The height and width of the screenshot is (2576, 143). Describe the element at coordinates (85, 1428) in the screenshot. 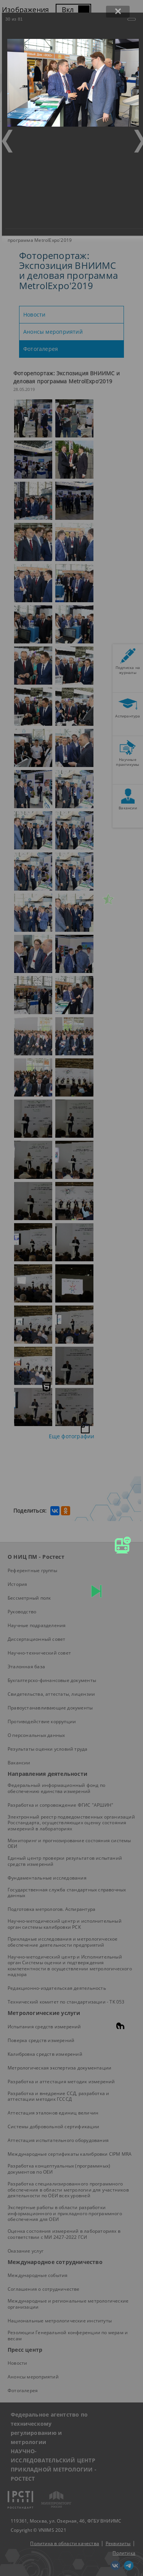

I see `view or open a document` at that location.